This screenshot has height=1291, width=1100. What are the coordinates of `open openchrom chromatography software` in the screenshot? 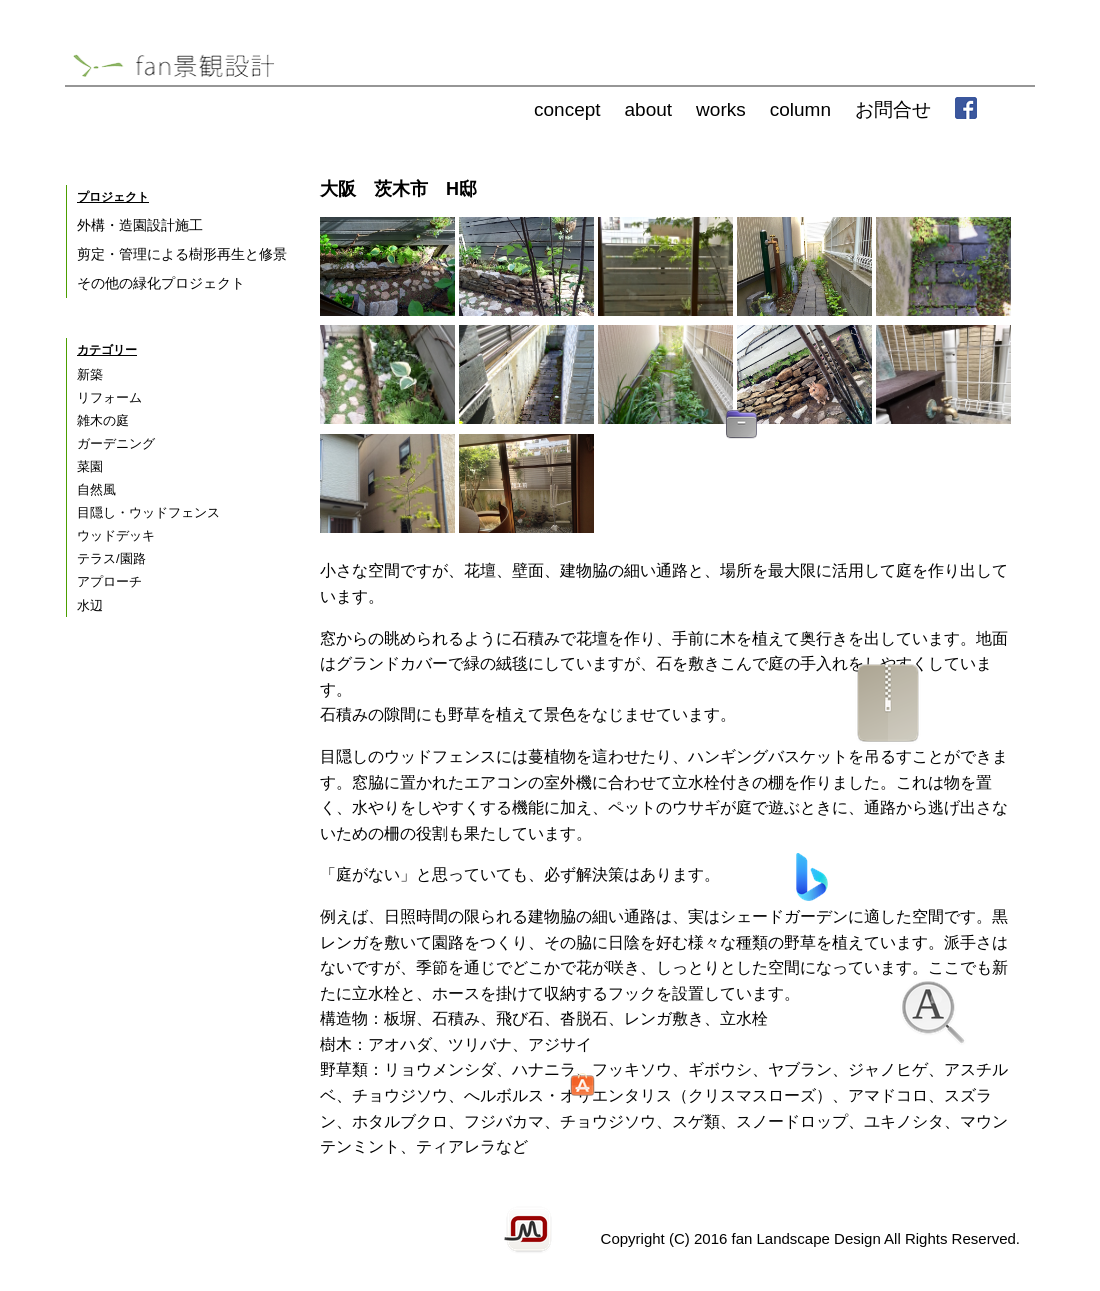 It's located at (529, 1229).